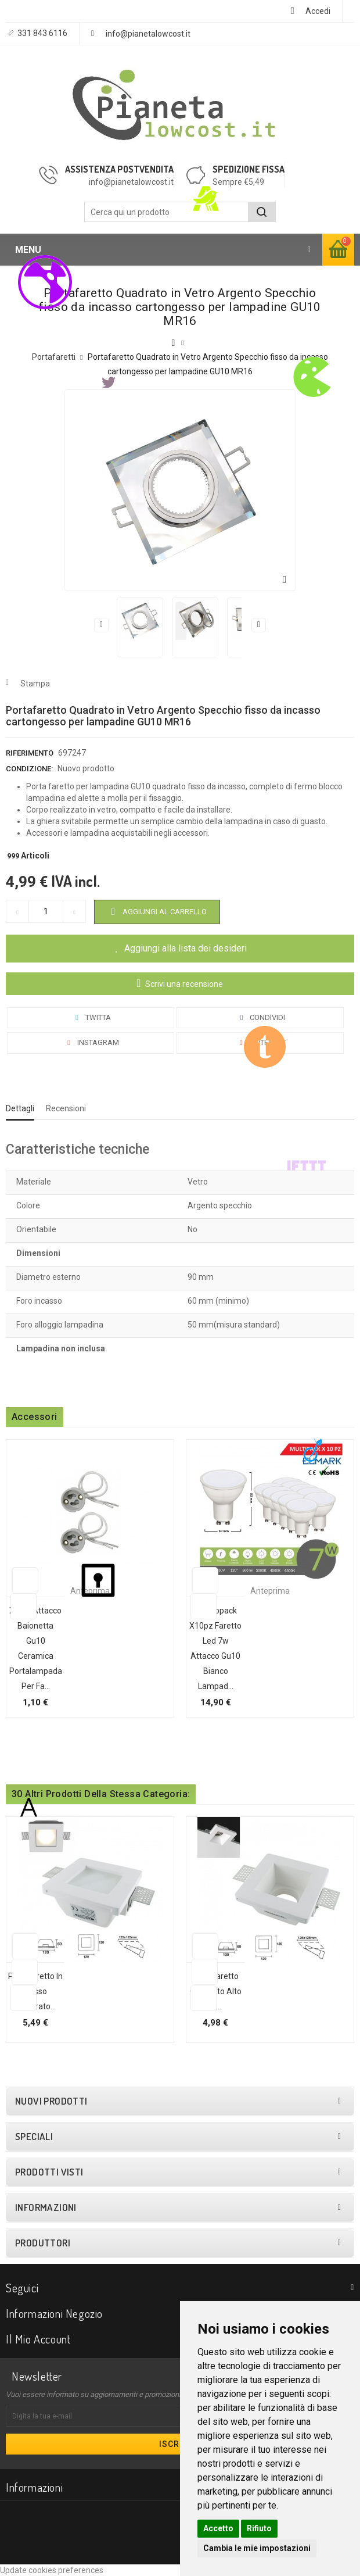 This screenshot has width=360, height=2576. I want to click on change the font family in a text editor, so click(28, 1806).